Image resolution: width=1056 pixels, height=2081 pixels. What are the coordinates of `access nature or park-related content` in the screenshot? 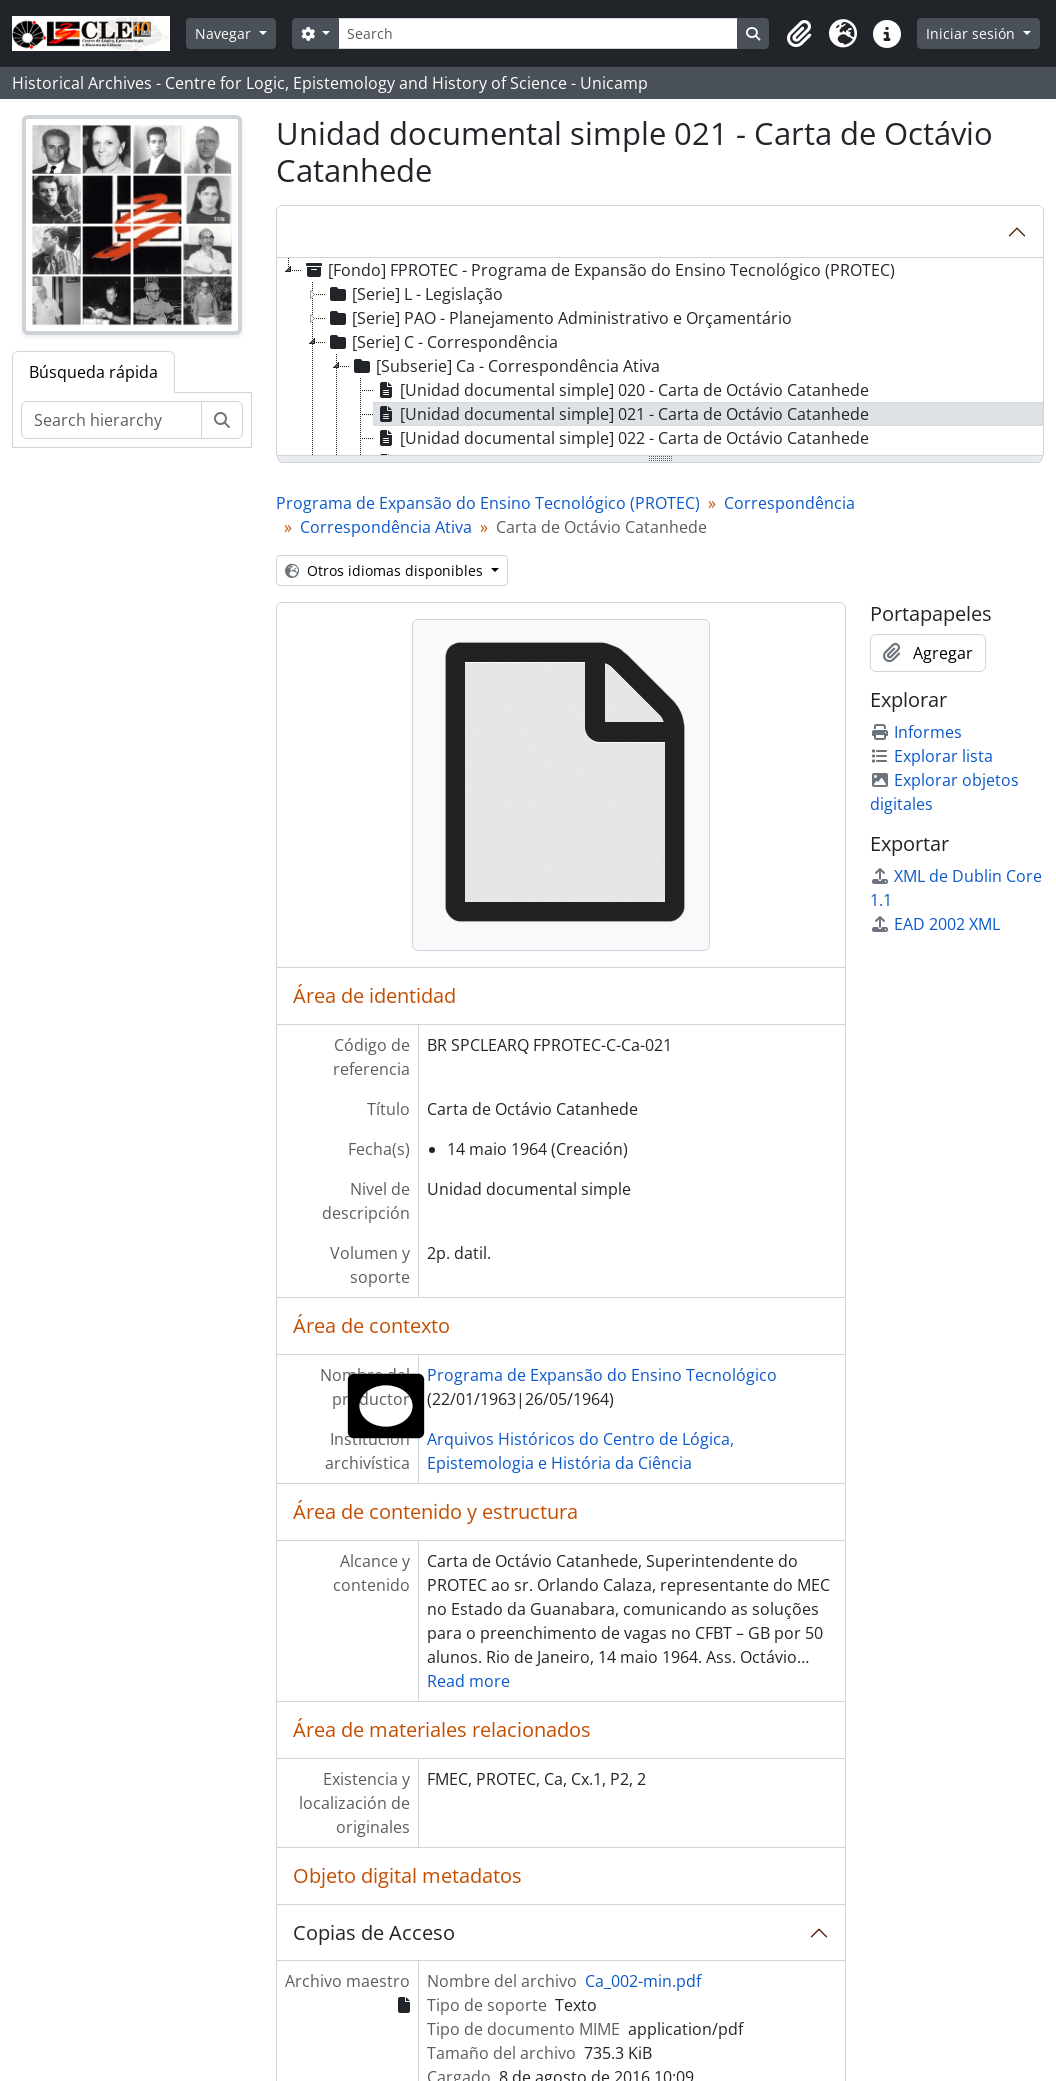 It's located at (219, 293).